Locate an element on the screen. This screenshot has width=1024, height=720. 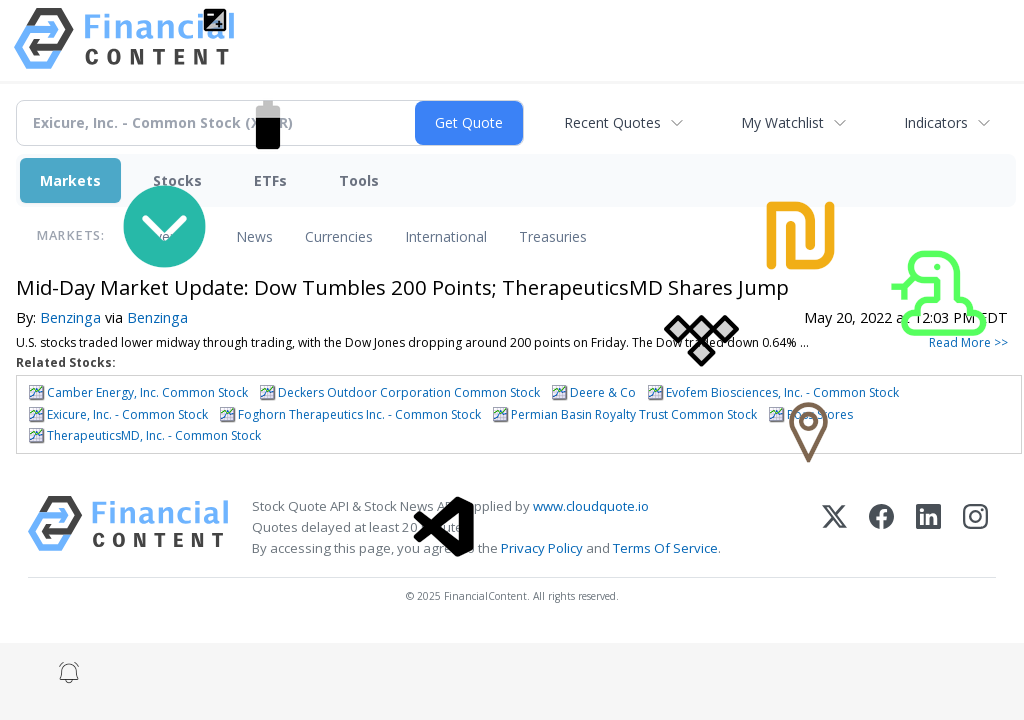
expand to show more content is located at coordinates (164, 226).